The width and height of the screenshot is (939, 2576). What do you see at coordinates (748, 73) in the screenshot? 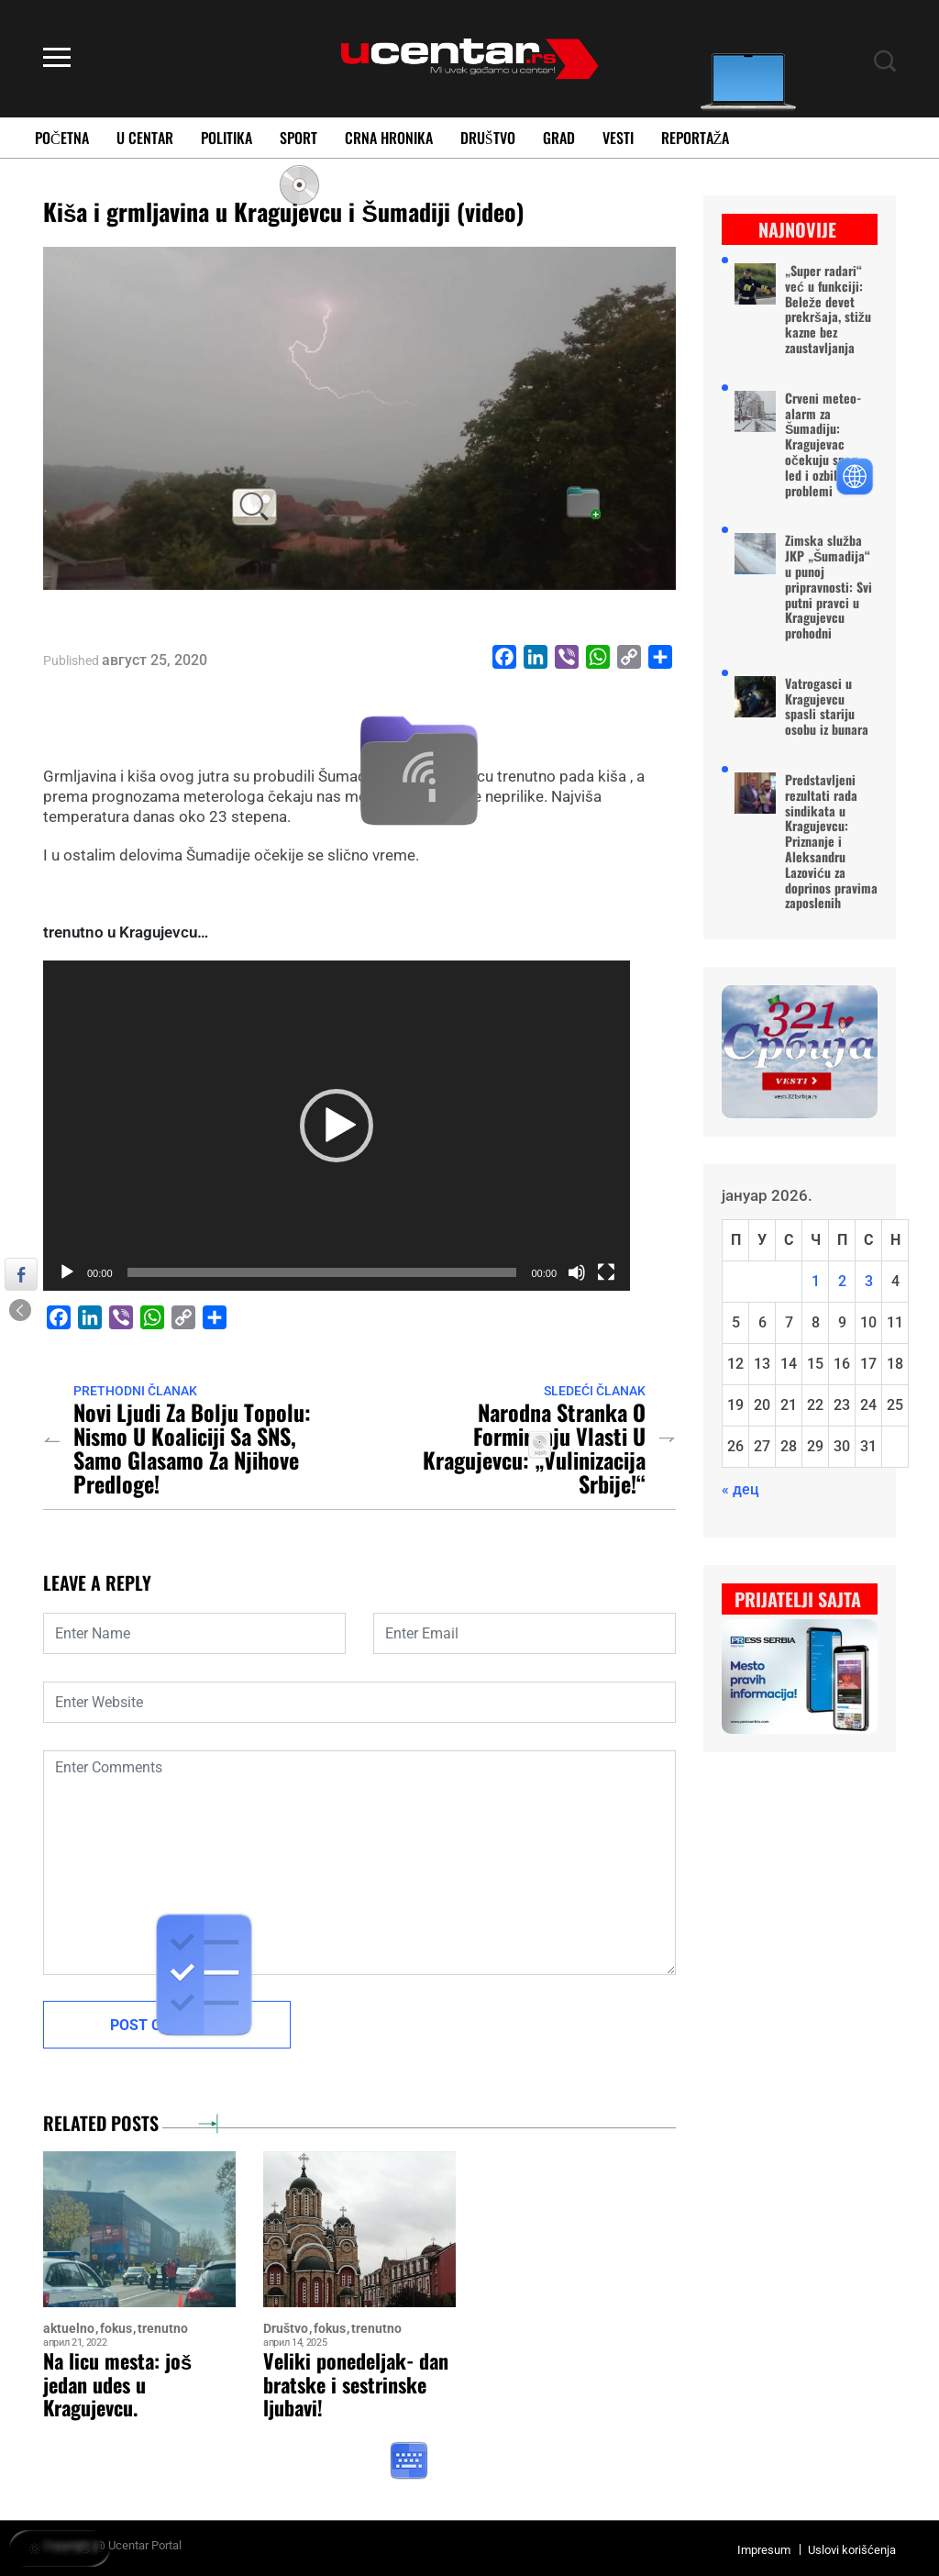
I see `represents this macbook air device in system settings` at bounding box center [748, 73].